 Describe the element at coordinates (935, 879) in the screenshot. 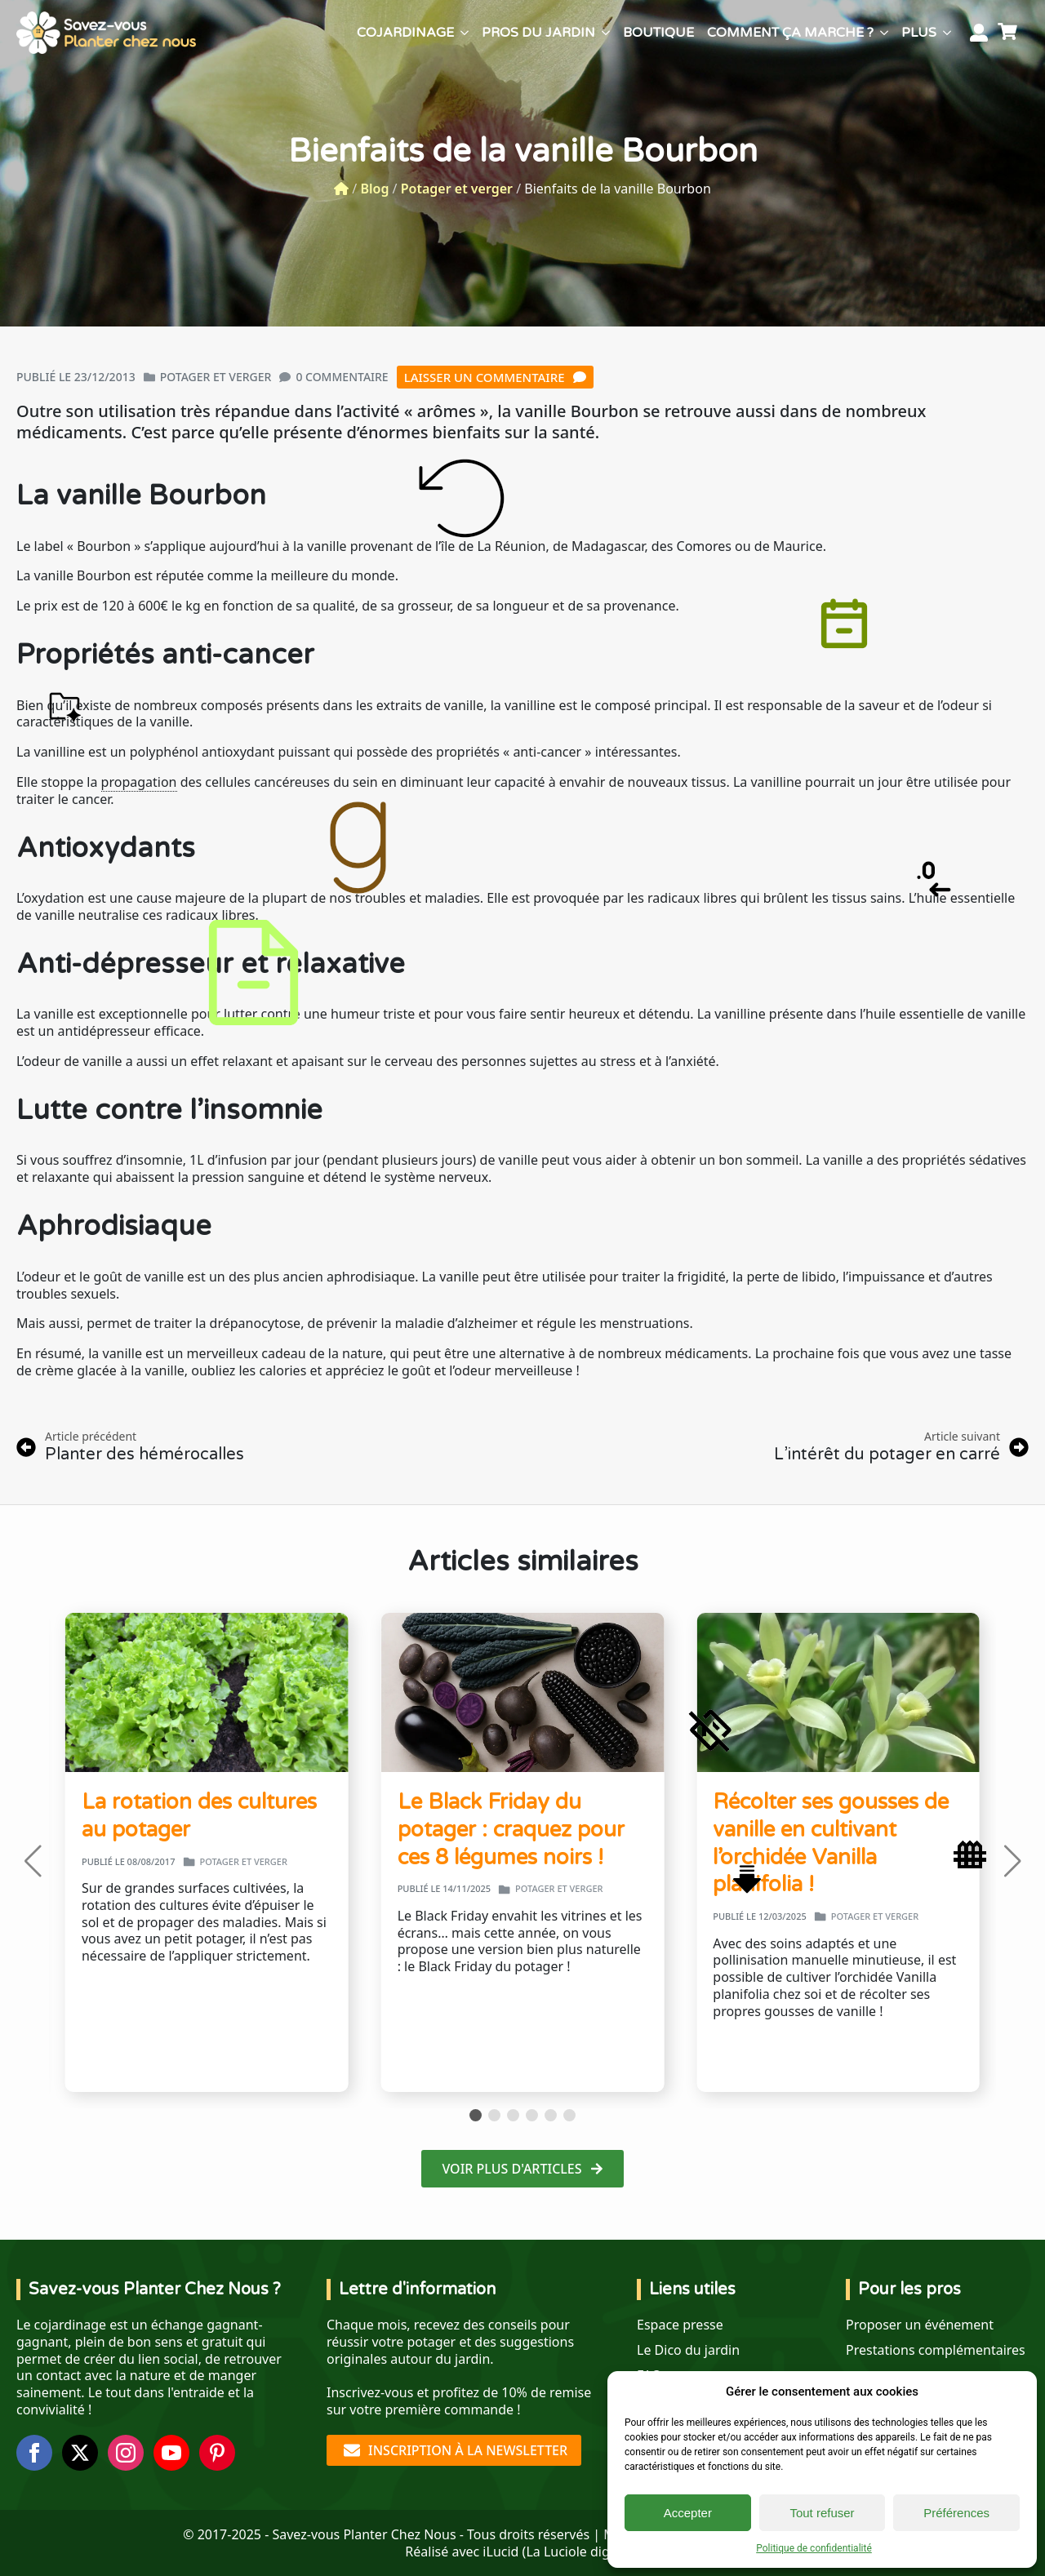

I see `decrease decimal places in number formatting` at that location.